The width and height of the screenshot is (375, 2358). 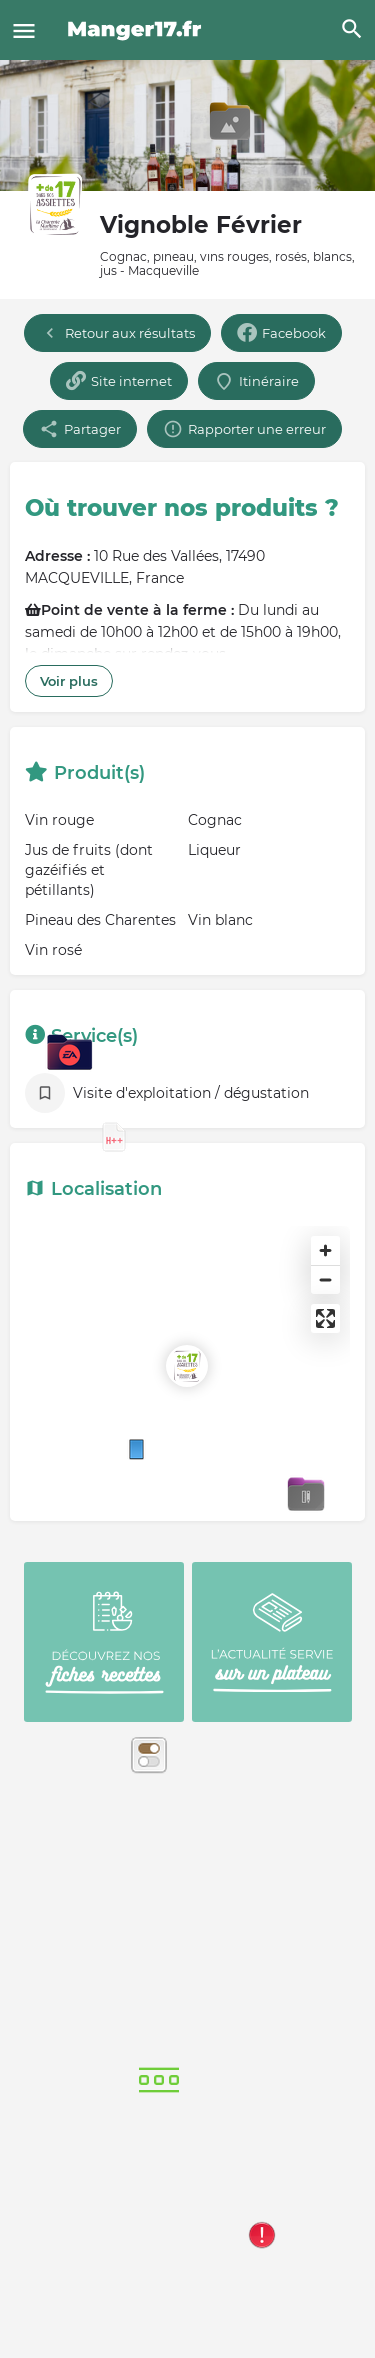 I want to click on a c++ header file, so click(x=114, y=1137).